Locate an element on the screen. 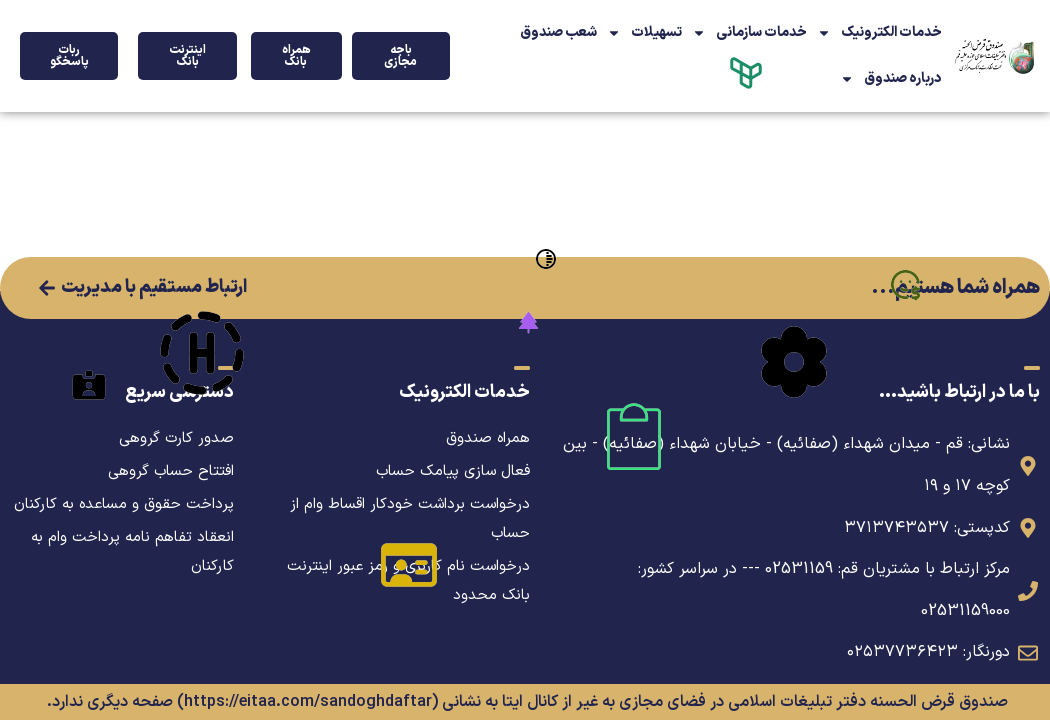 The width and height of the screenshot is (1050, 720). view or manage your driver's license is located at coordinates (409, 565).